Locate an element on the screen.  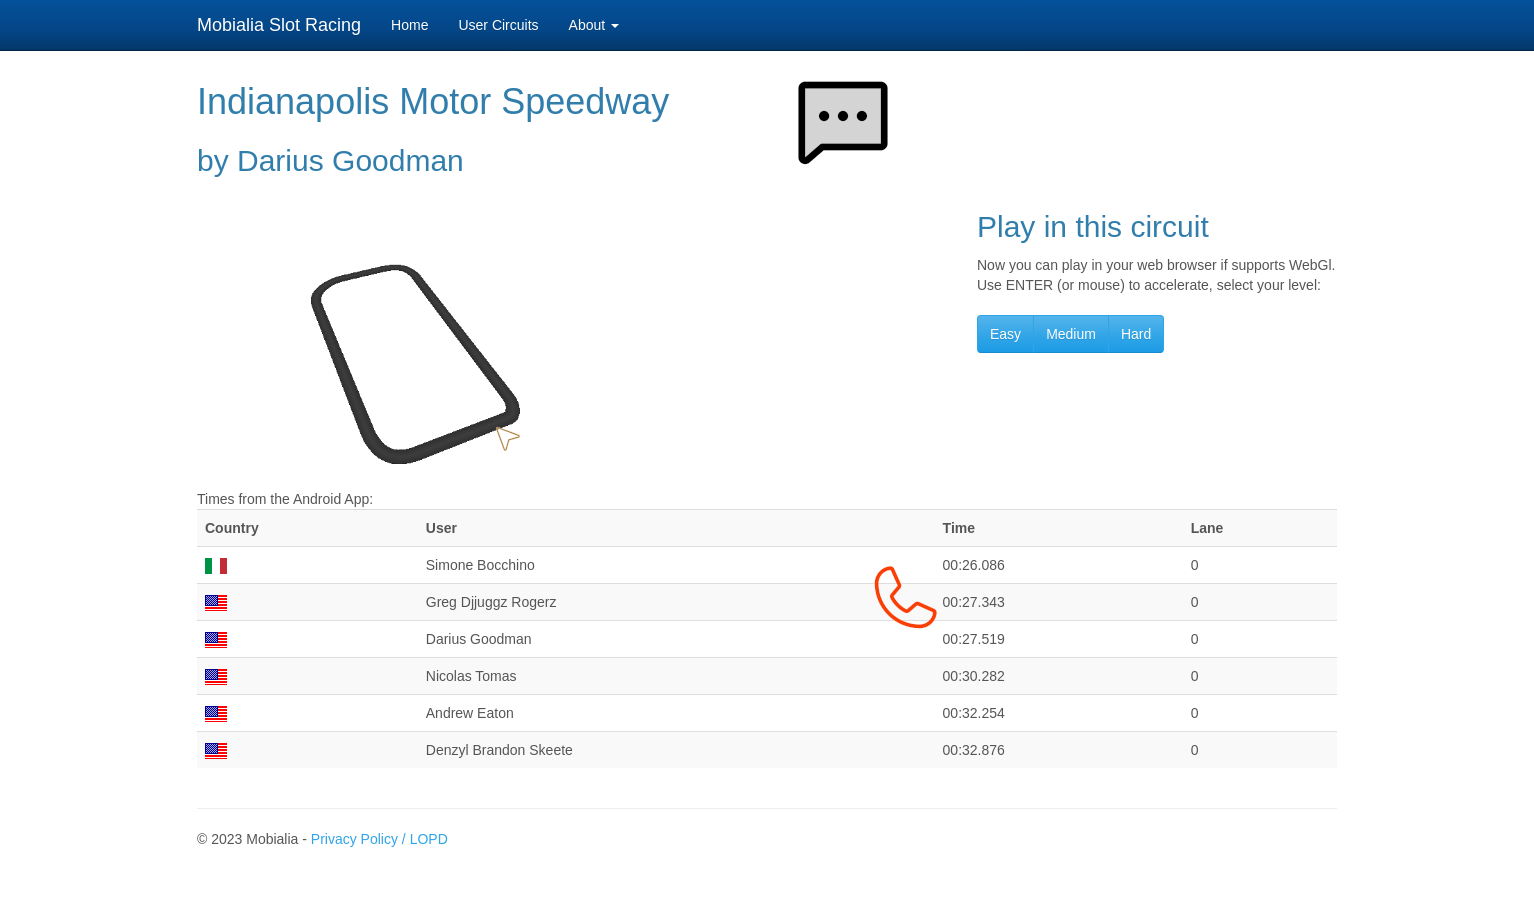
make a phone call is located at coordinates (904, 598).